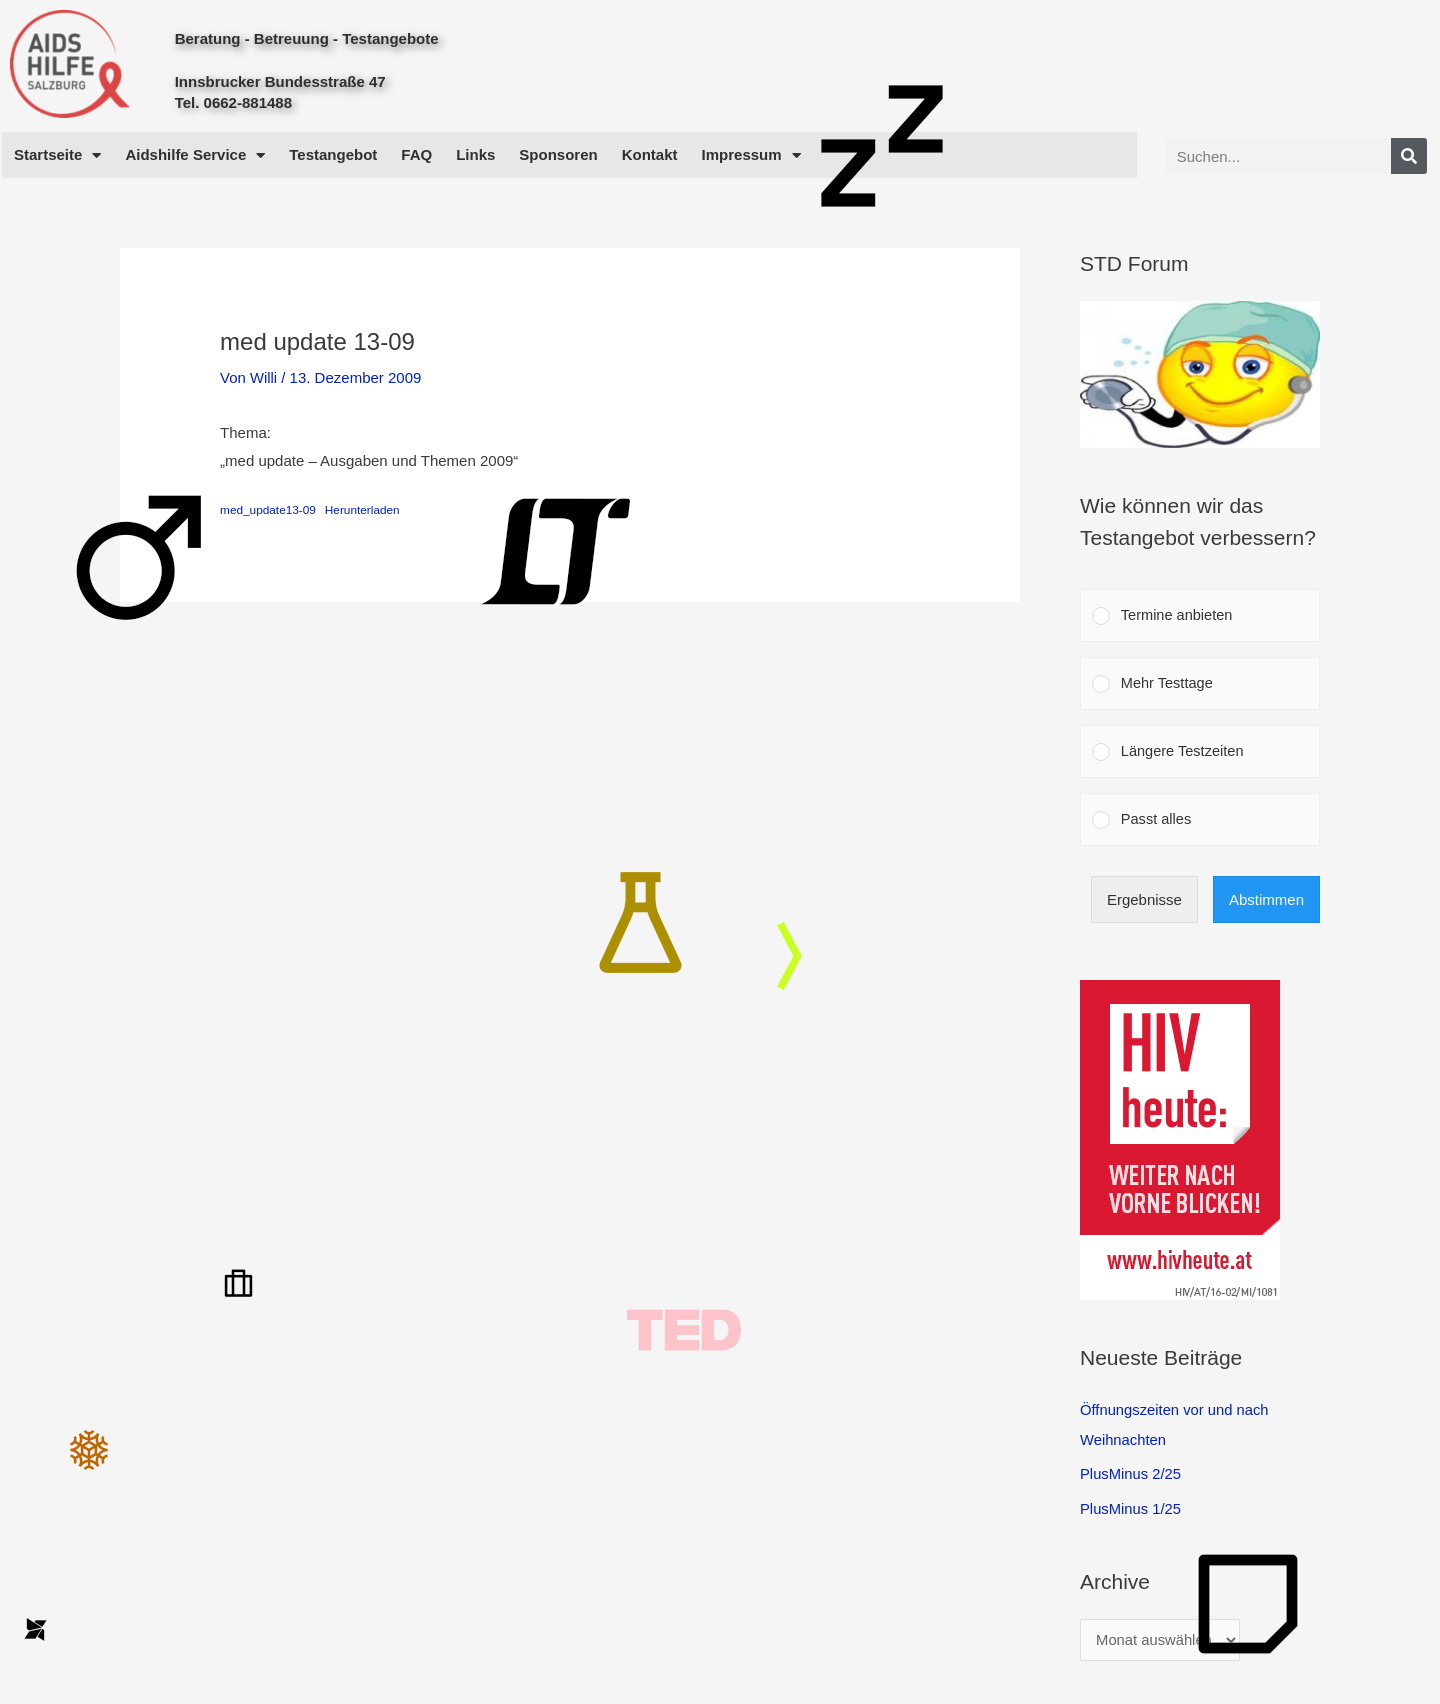 The height and width of the screenshot is (1704, 1440). Describe the element at coordinates (1248, 1604) in the screenshot. I see `create a new sticky note` at that location.